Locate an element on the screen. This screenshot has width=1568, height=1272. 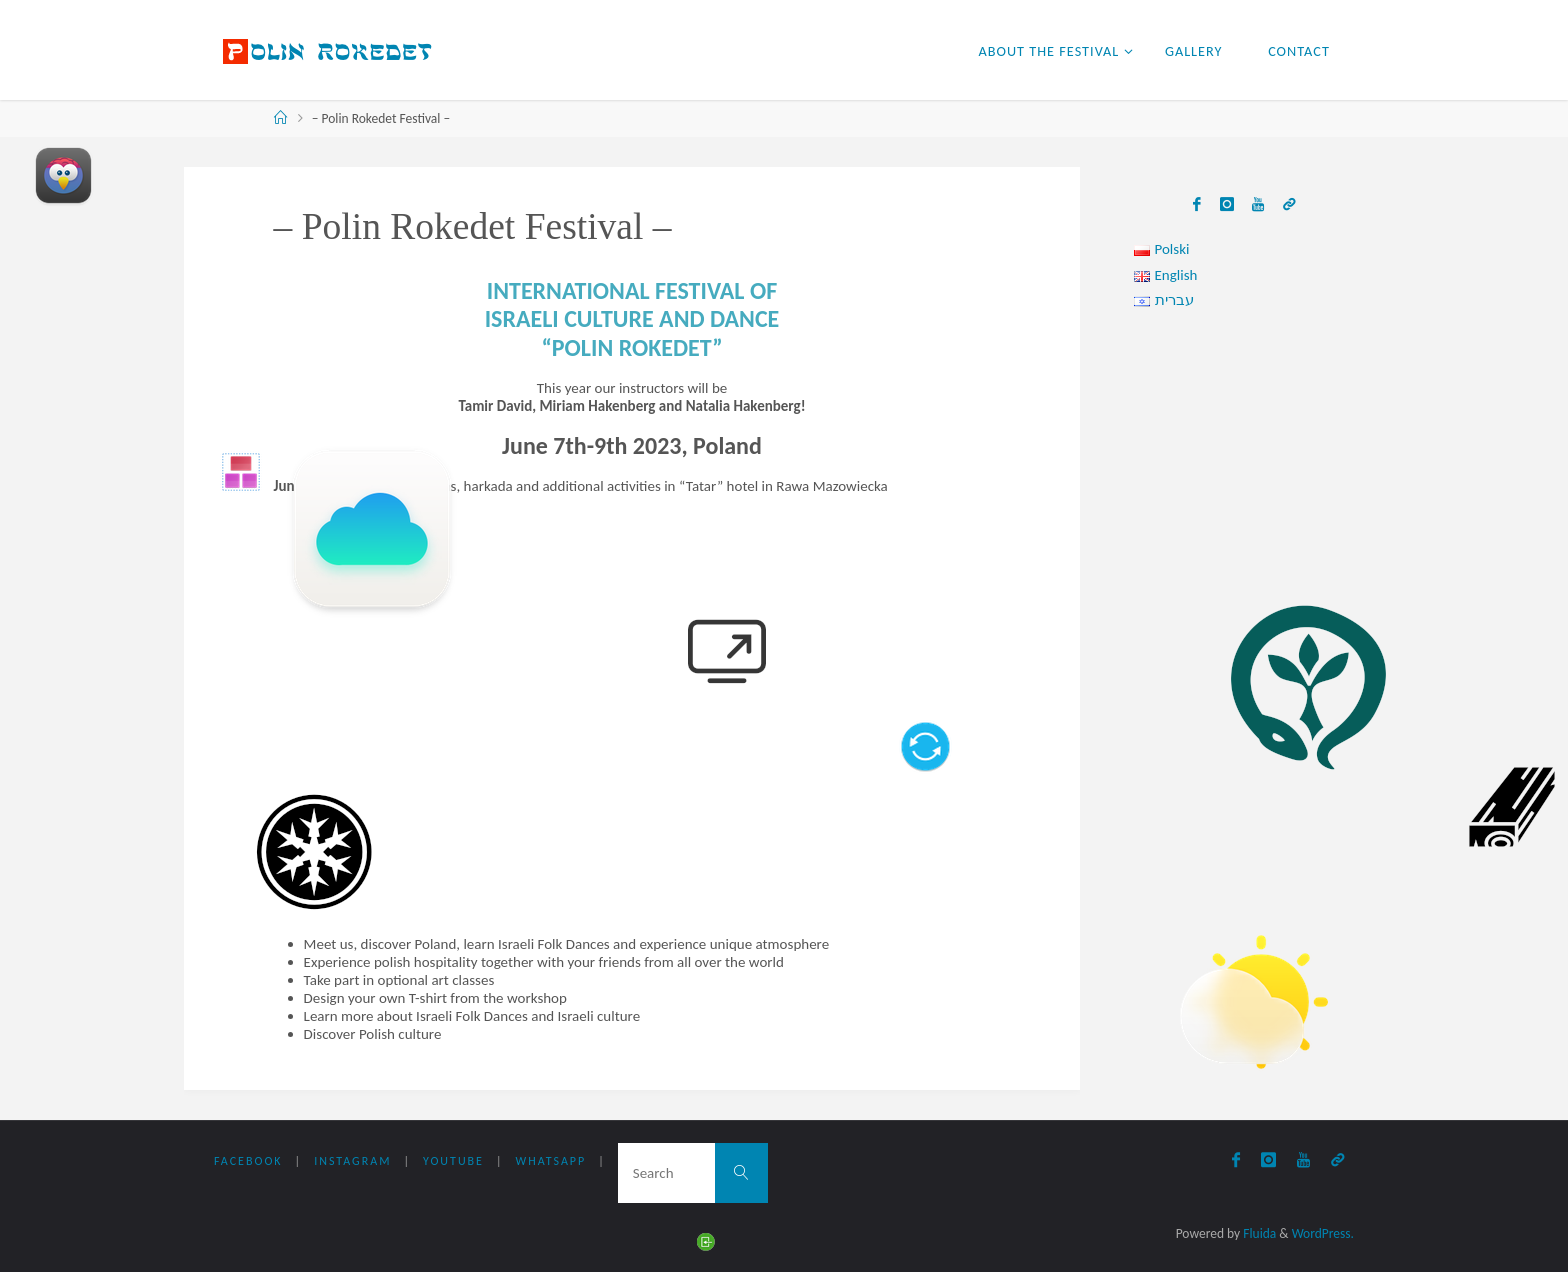
select all items in the current view is located at coordinates (241, 472).